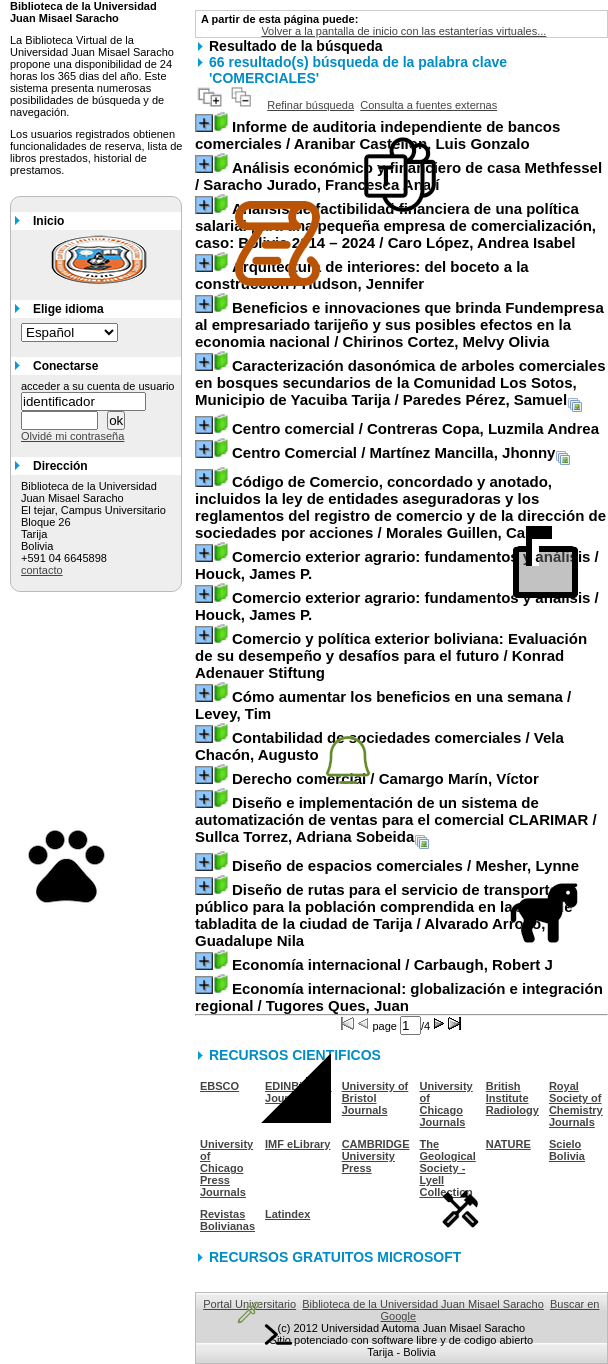 The height and width of the screenshot is (1364, 608). I want to click on indicates full cellular signal strength, so click(296, 1088).